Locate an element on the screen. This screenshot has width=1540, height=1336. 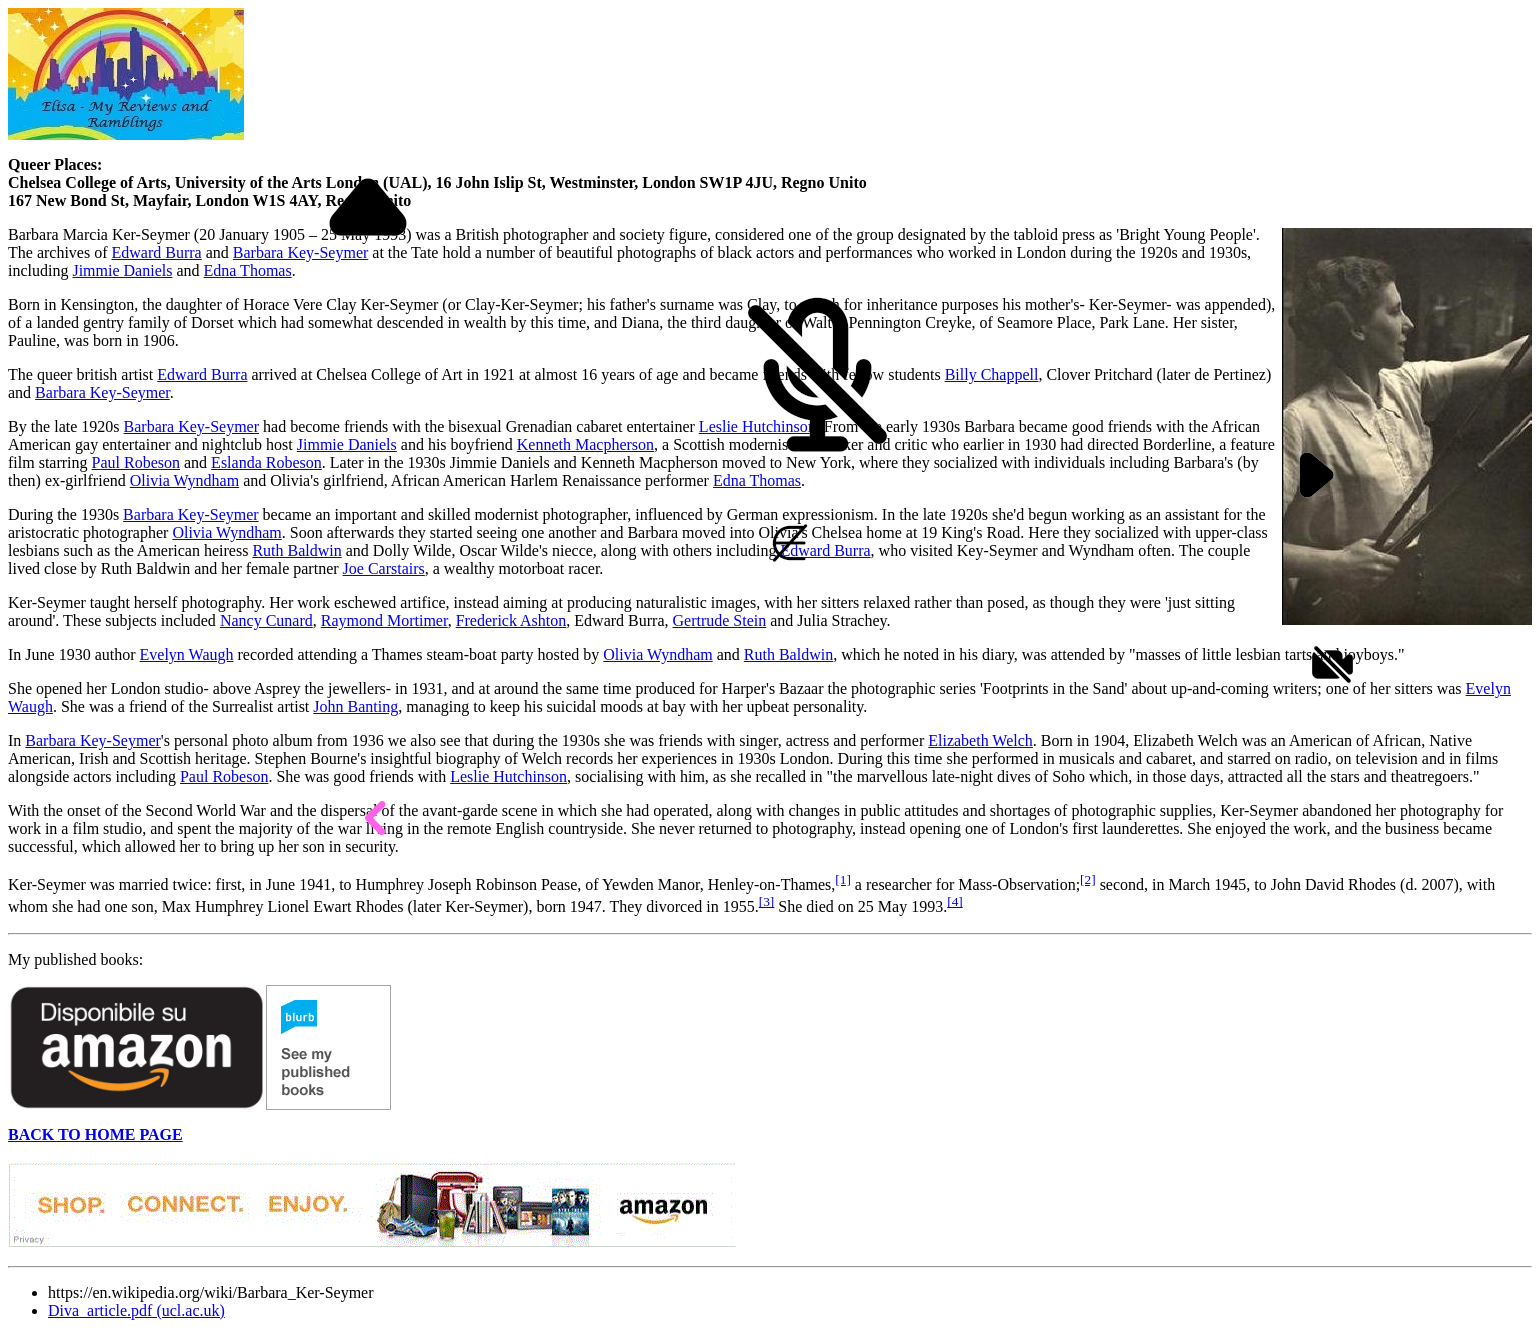
go back to the previous screen is located at coordinates (377, 818).